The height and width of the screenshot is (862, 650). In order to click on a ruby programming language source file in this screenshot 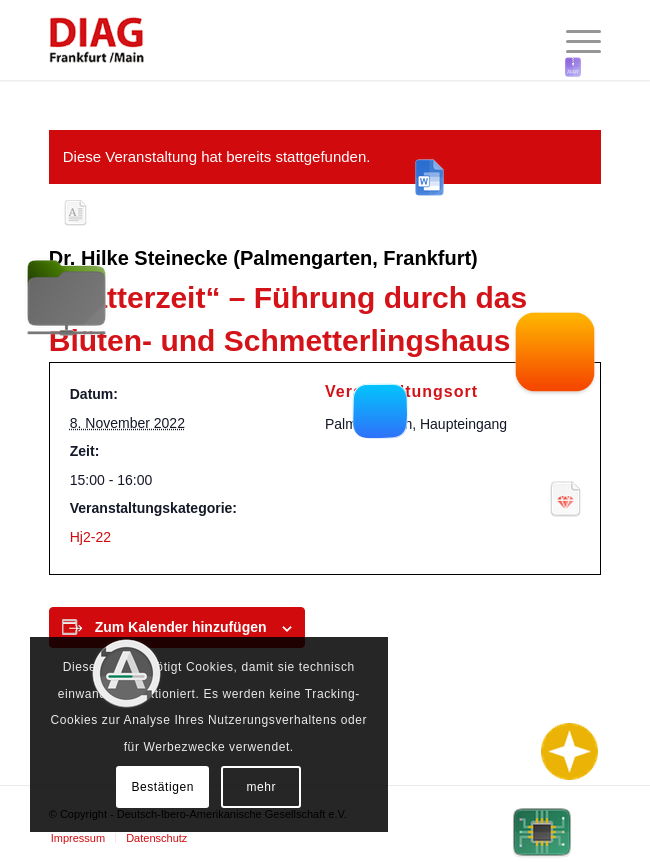, I will do `click(565, 498)`.